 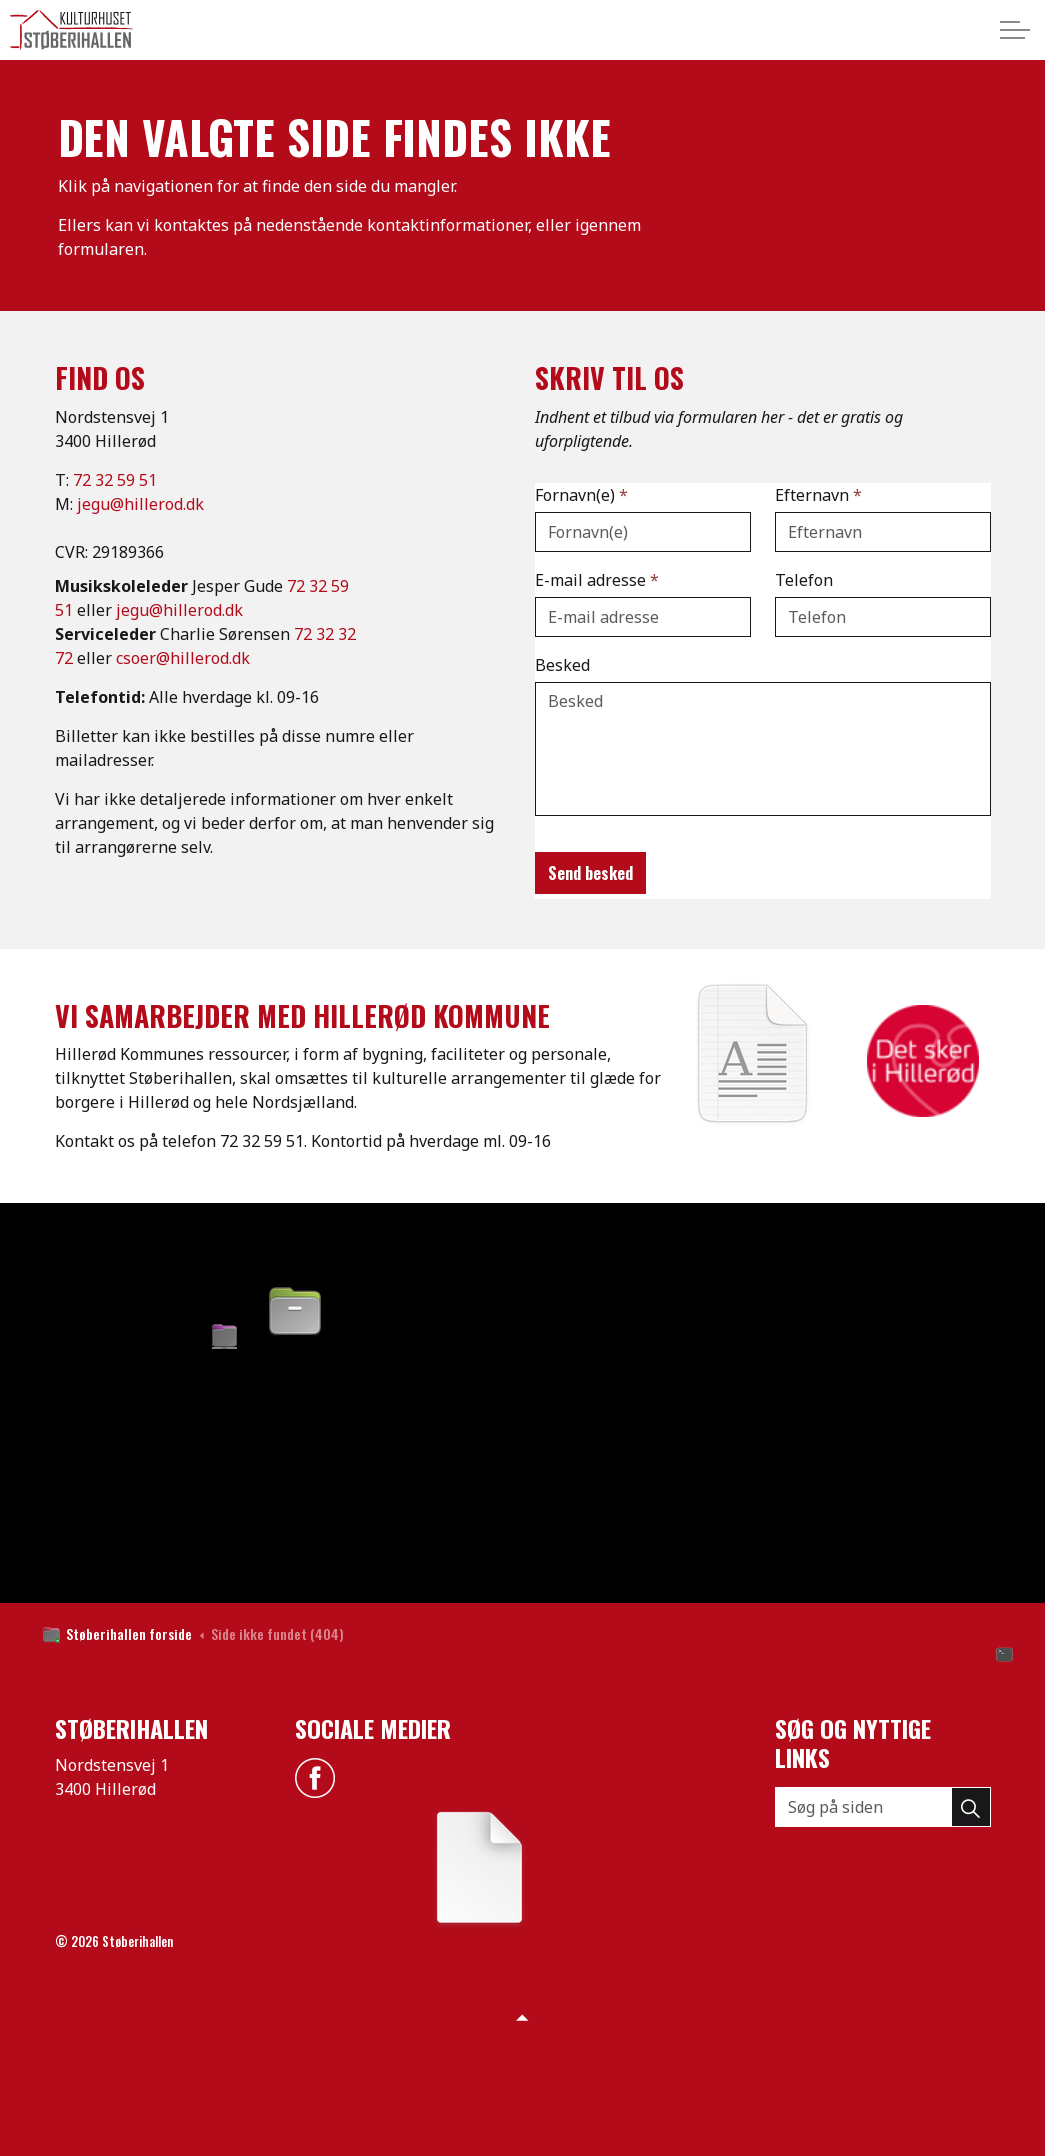 What do you see at coordinates (224, 1336) in the screenshot?
I see `access remote or network folder` at bounding box center [224, 1336].